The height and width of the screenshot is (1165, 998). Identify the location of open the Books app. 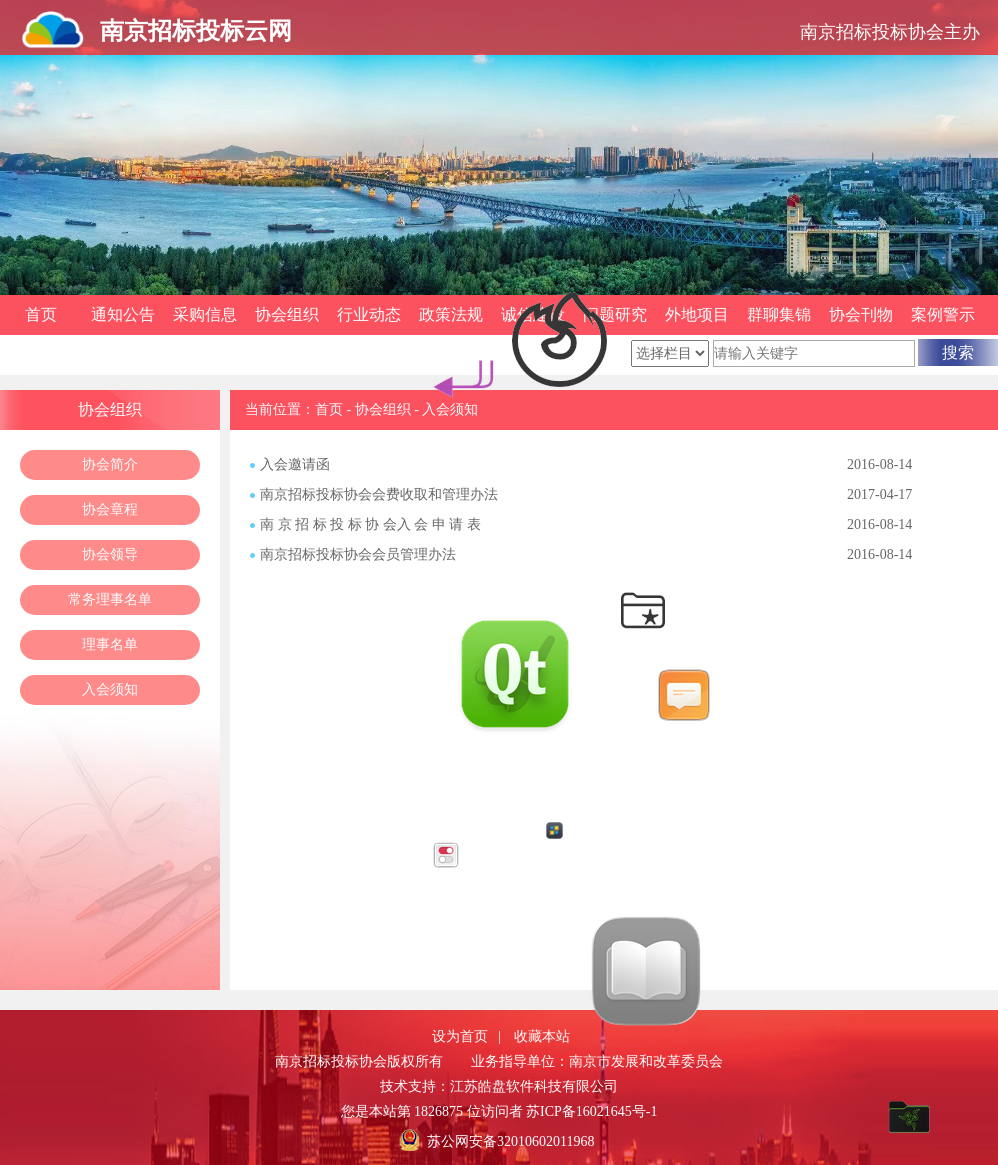
(646, 971).